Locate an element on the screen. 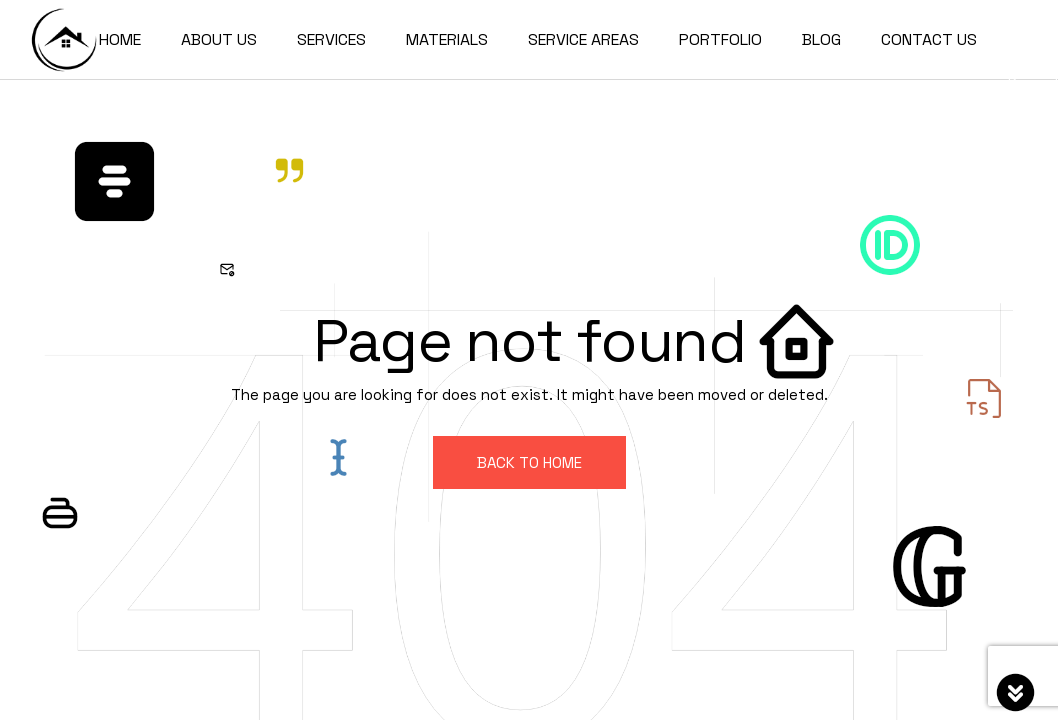 The image size is (1058, 720). insert a quotation or blockquote is located at coordinates (289, 170).